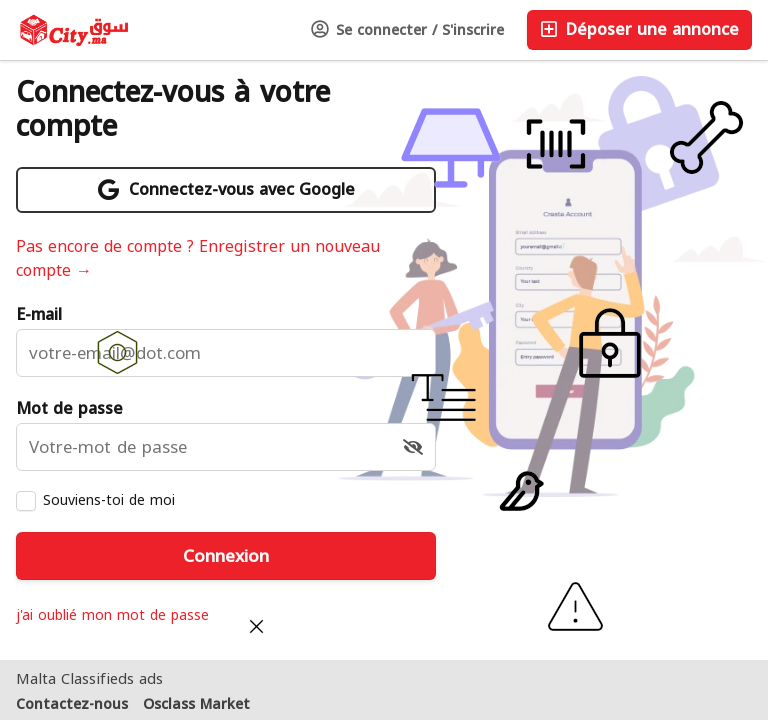 This screenshot has height=720, width=768. Describe the element at coordinates (117, 352) in the screenshot. I see `access settings or configuration options` at that location.